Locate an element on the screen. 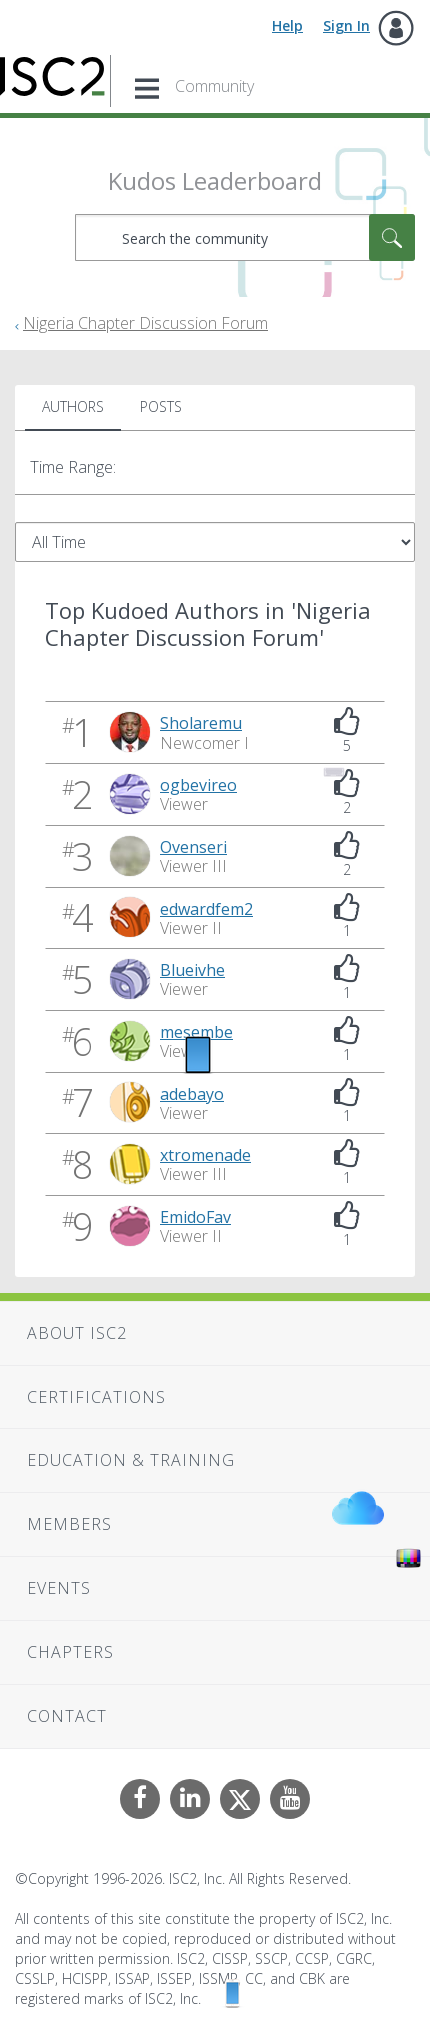 The height and width of the screenshot is (2039, 430). indicates a connected iPhone device is located at coordinates (232, 1993).